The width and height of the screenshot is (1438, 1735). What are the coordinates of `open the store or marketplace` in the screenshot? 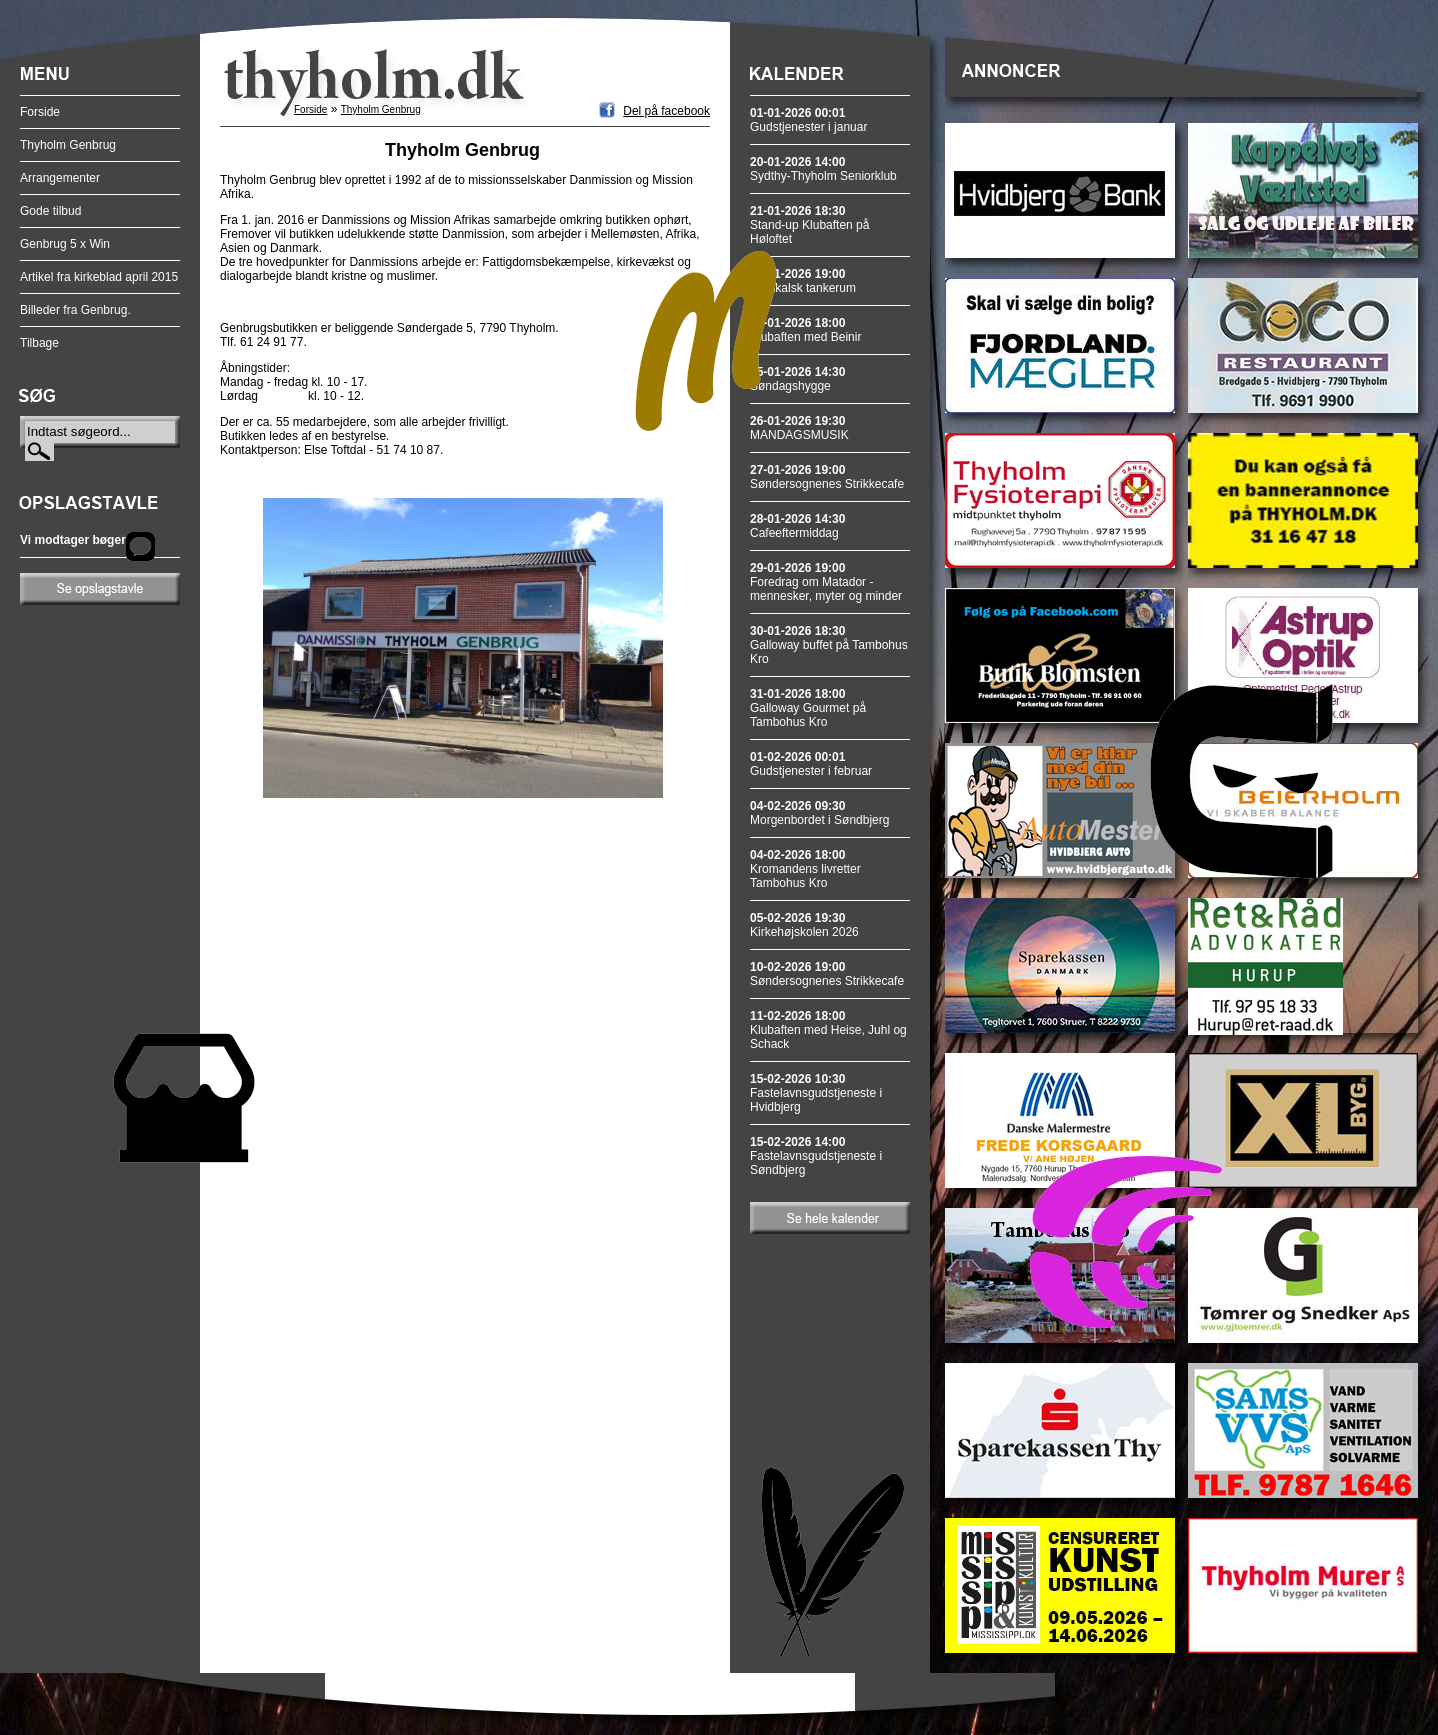 It's located at (184, 1098).